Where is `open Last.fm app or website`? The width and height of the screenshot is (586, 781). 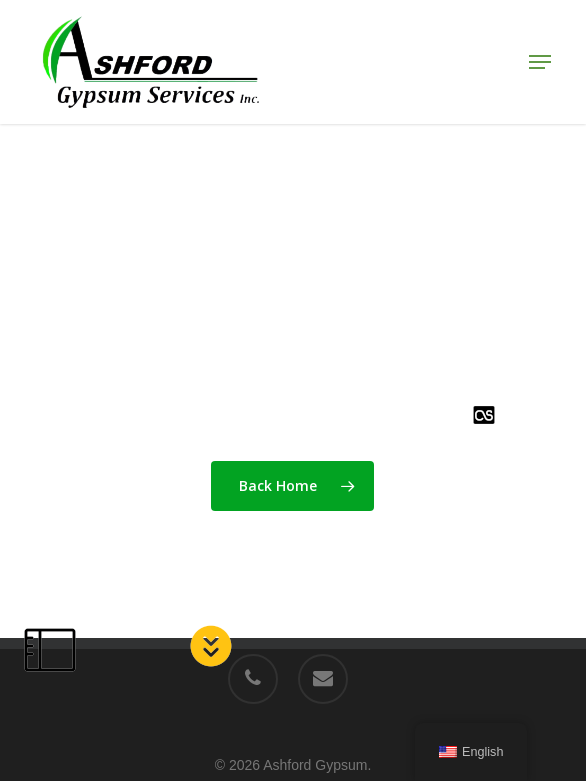
open Last.fm app or website is located at coordinates (484, 415).